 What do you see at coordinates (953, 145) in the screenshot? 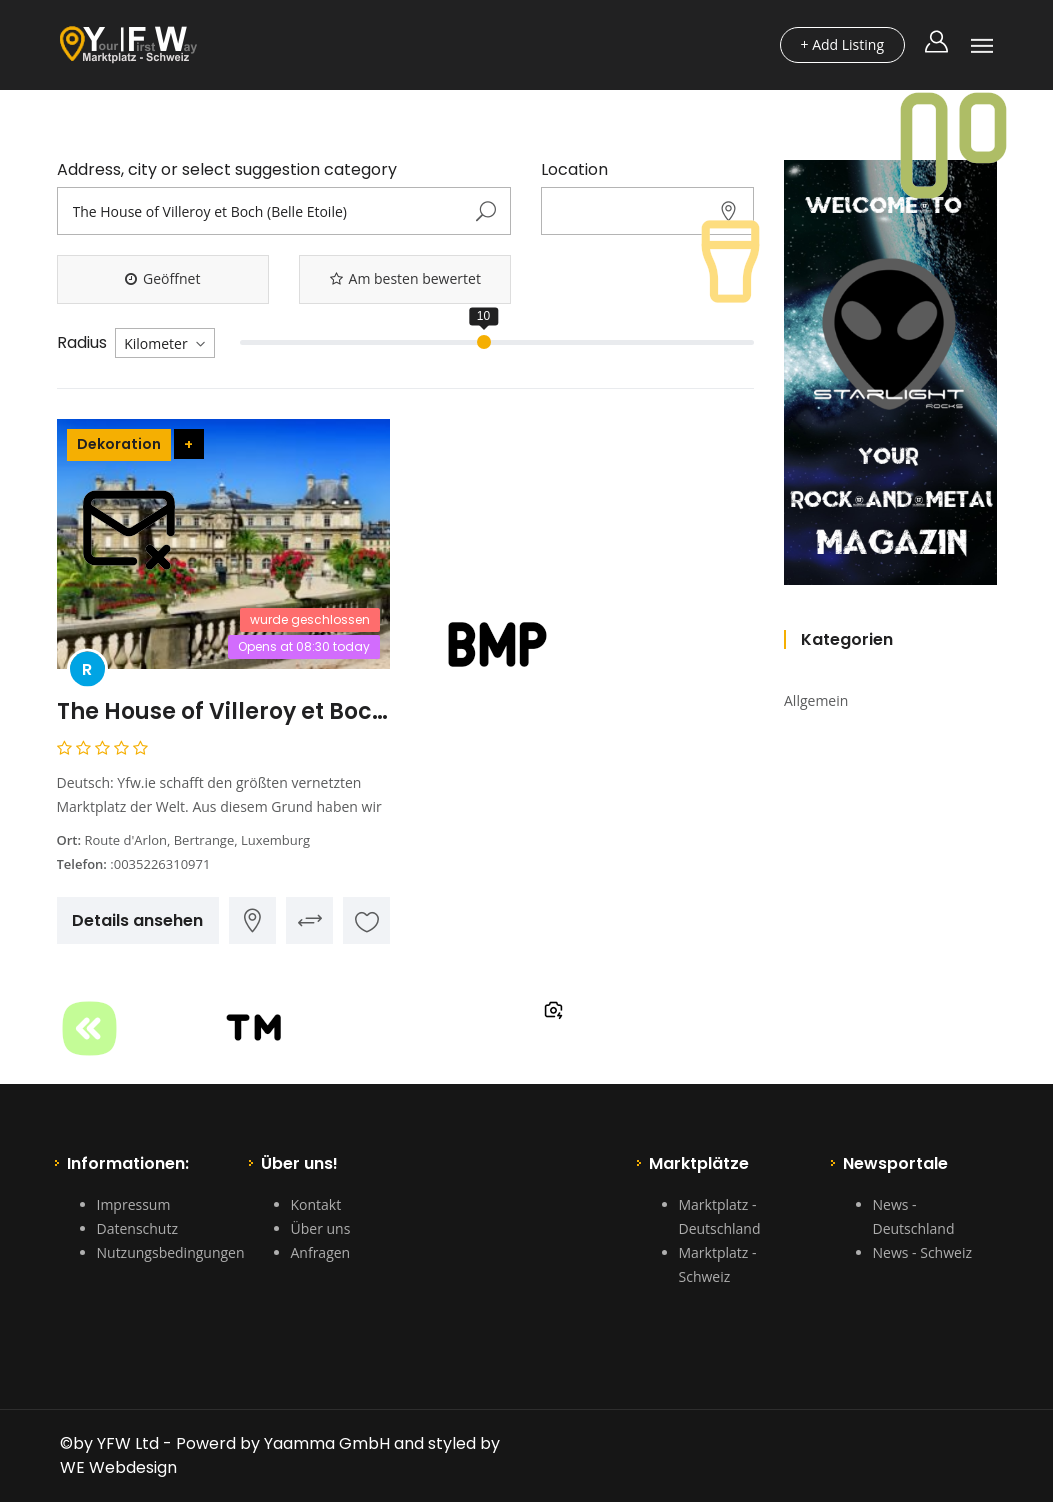
I see `switch to card view layout` at bounding box center [953, 145].